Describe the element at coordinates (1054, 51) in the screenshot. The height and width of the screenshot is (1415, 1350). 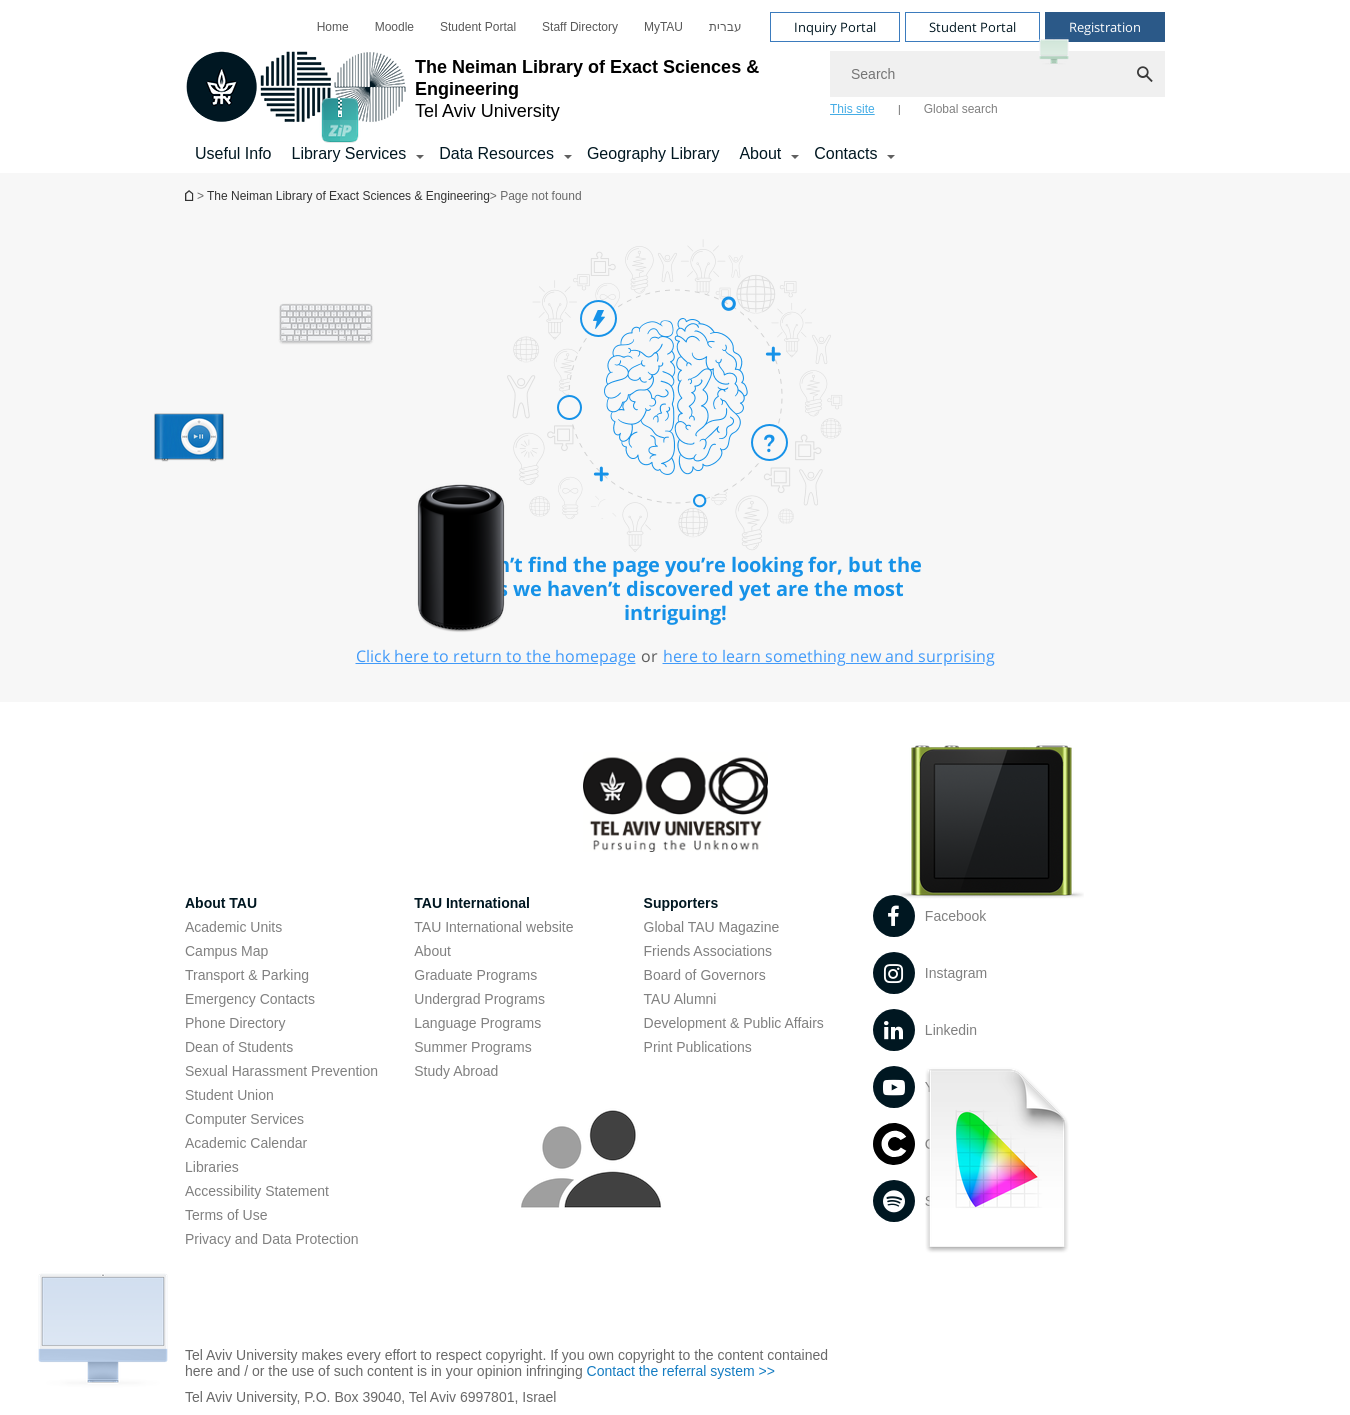
I see `select green iMac as your device type` at that location.